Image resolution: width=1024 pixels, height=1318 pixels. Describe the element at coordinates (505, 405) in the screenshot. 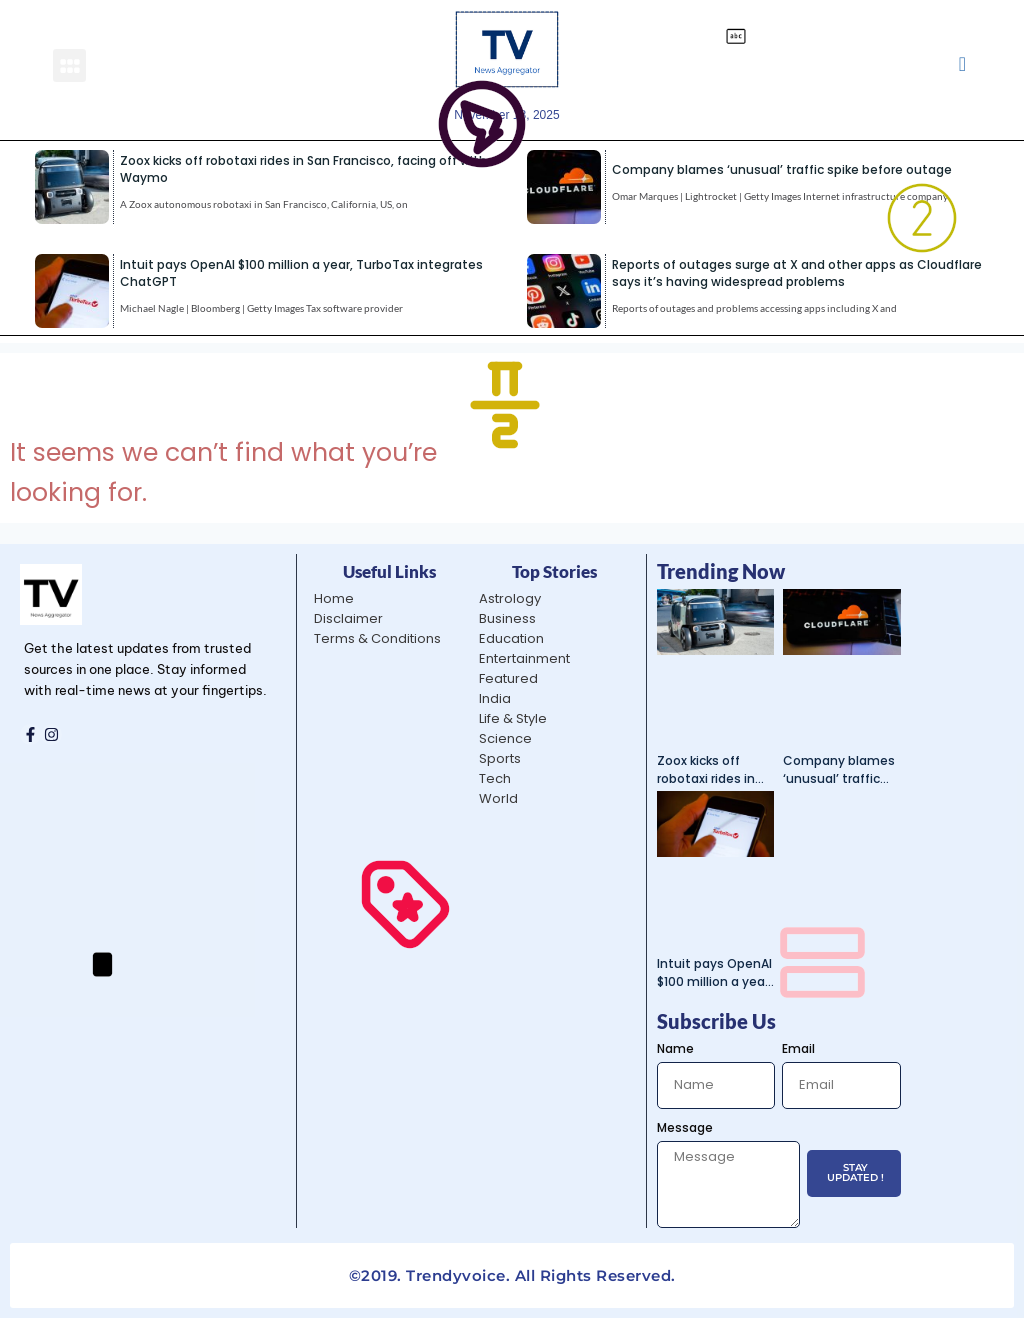

I see `represents the mathematical constant π/2 (pi divided by 2)` at that location.